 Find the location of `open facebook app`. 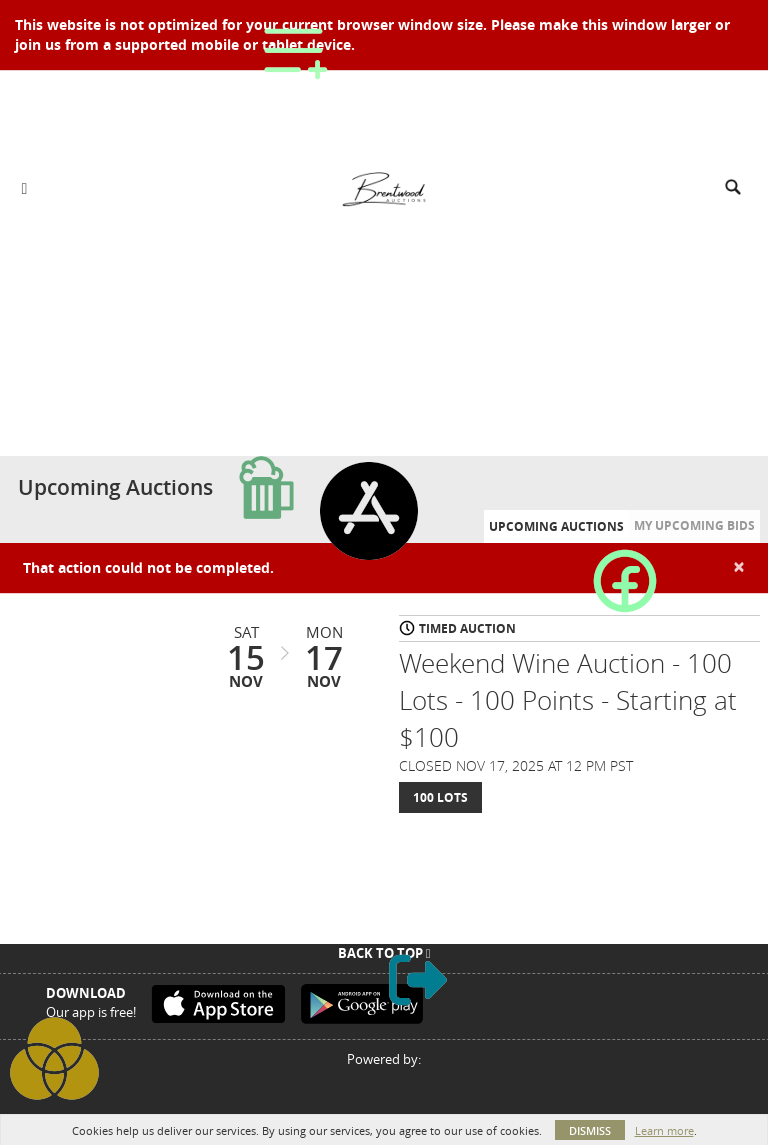

open facebook app is located at coordinates (625, 581).